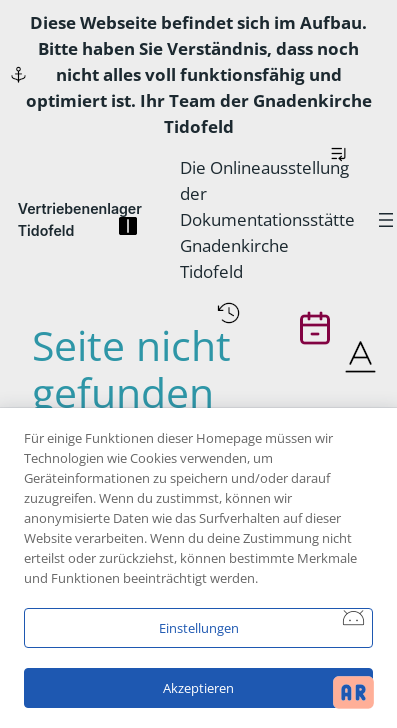 The width and height of the screenshot is (397, 728). What do you see at coordinates (18, 74) in the screenshot?
I see `anchor link to a specific section on a page` at bounding box center [18, 74].